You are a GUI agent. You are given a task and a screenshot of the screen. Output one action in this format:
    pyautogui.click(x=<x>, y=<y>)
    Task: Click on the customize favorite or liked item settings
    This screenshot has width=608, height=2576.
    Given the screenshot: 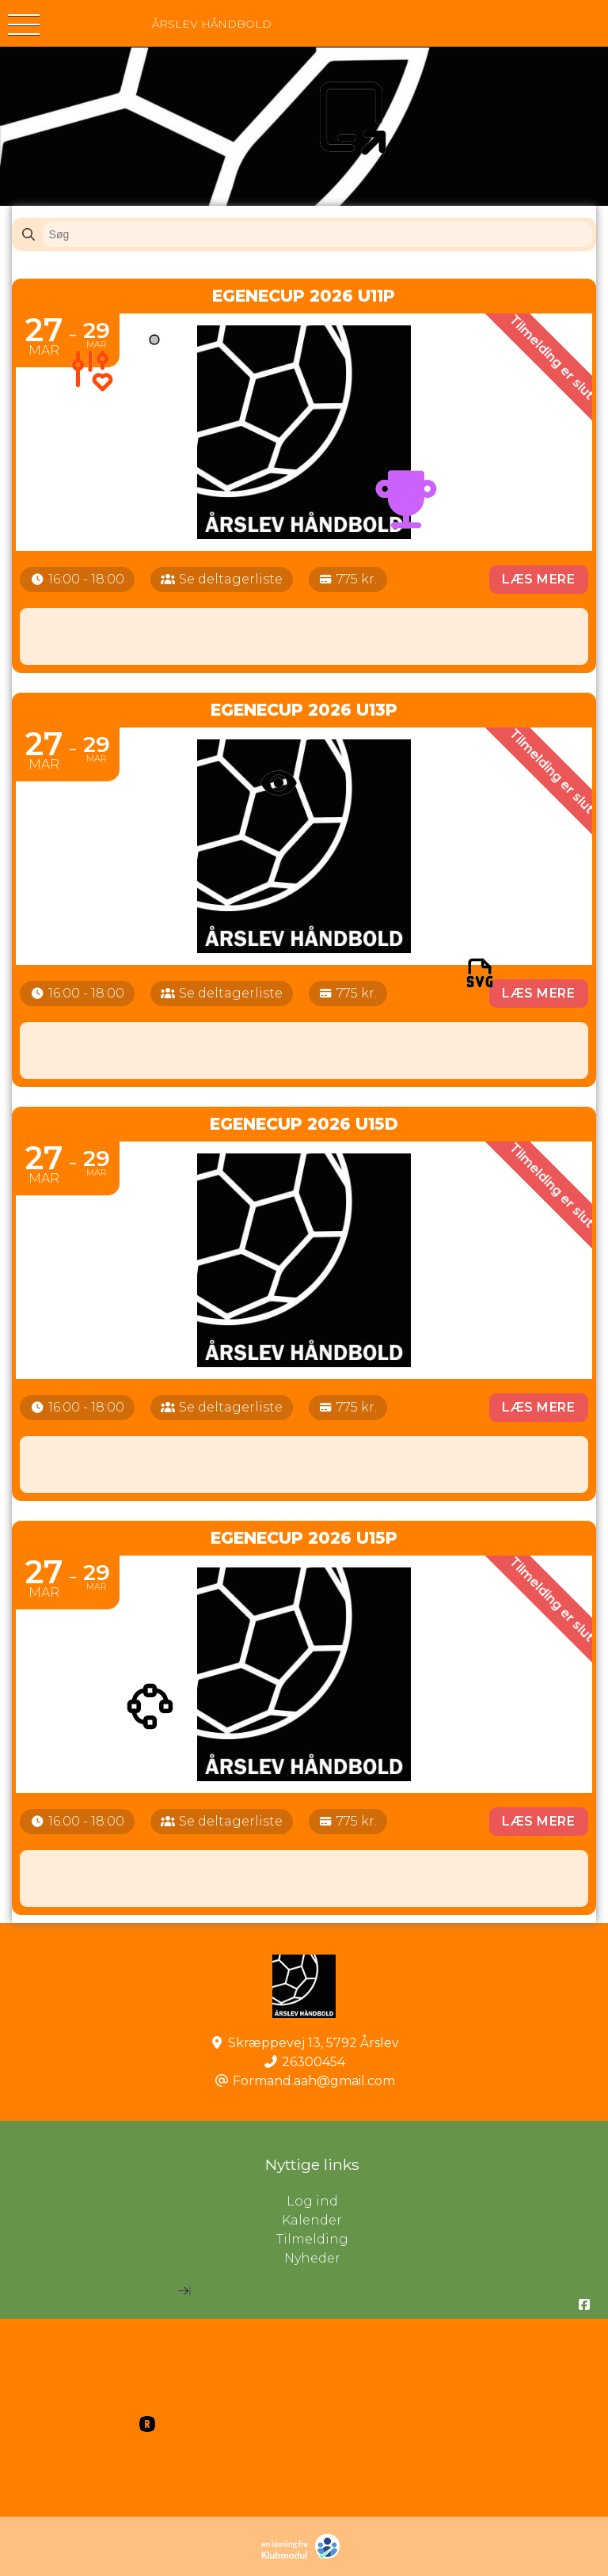 What is the action you would take?
    pyautogui.click(x=90, y=369)
    